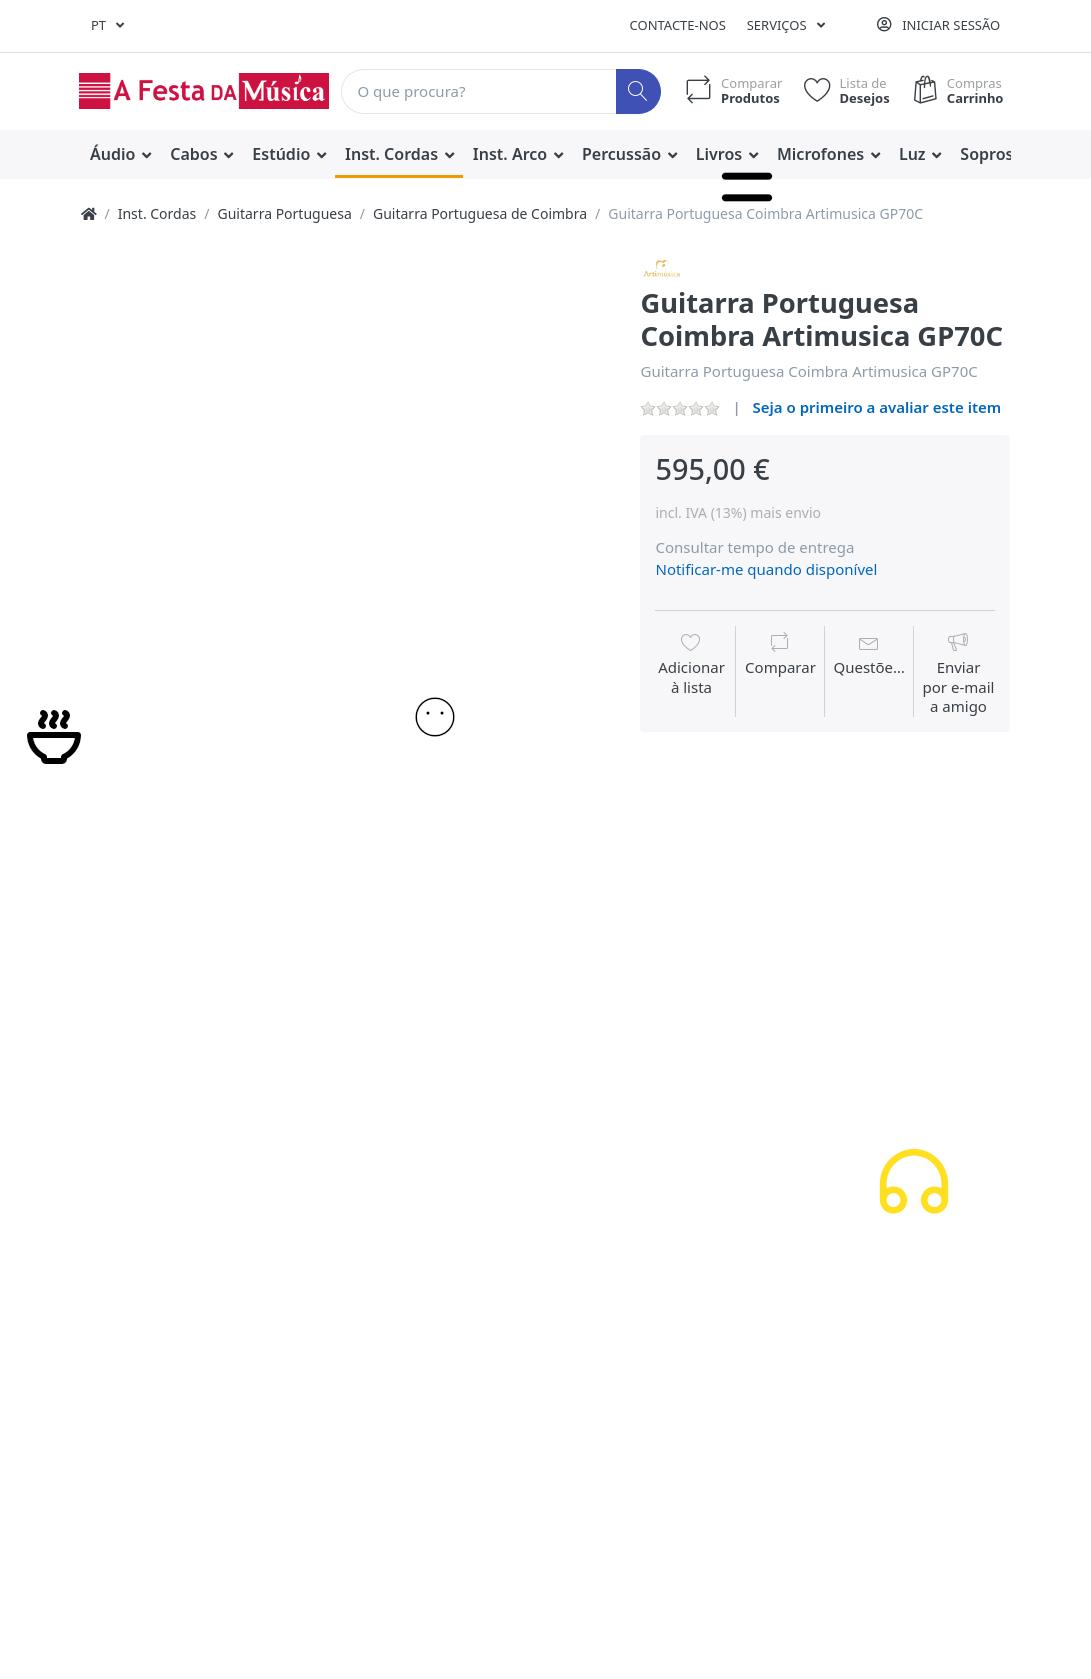 The width and height of the screenshot is (1091, 1679). What do you see at coordinates (747, 187) in the screenshot?
I see `equals or comparison function` at bounding box center [747, 187].